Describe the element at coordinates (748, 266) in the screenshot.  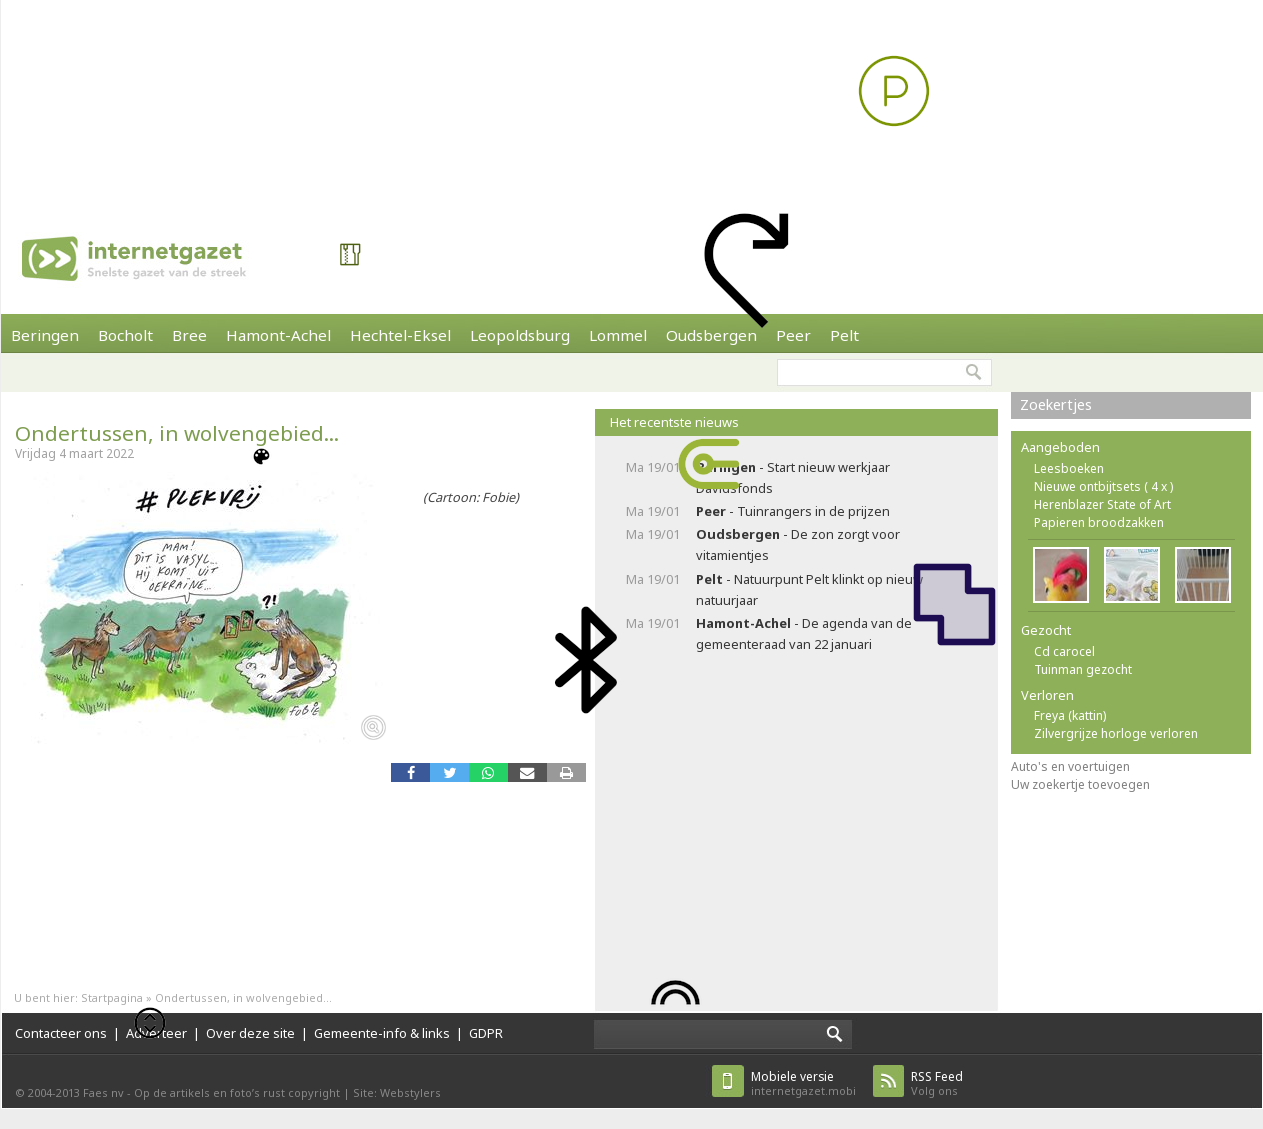
I see `redo the last undone action` at that location.